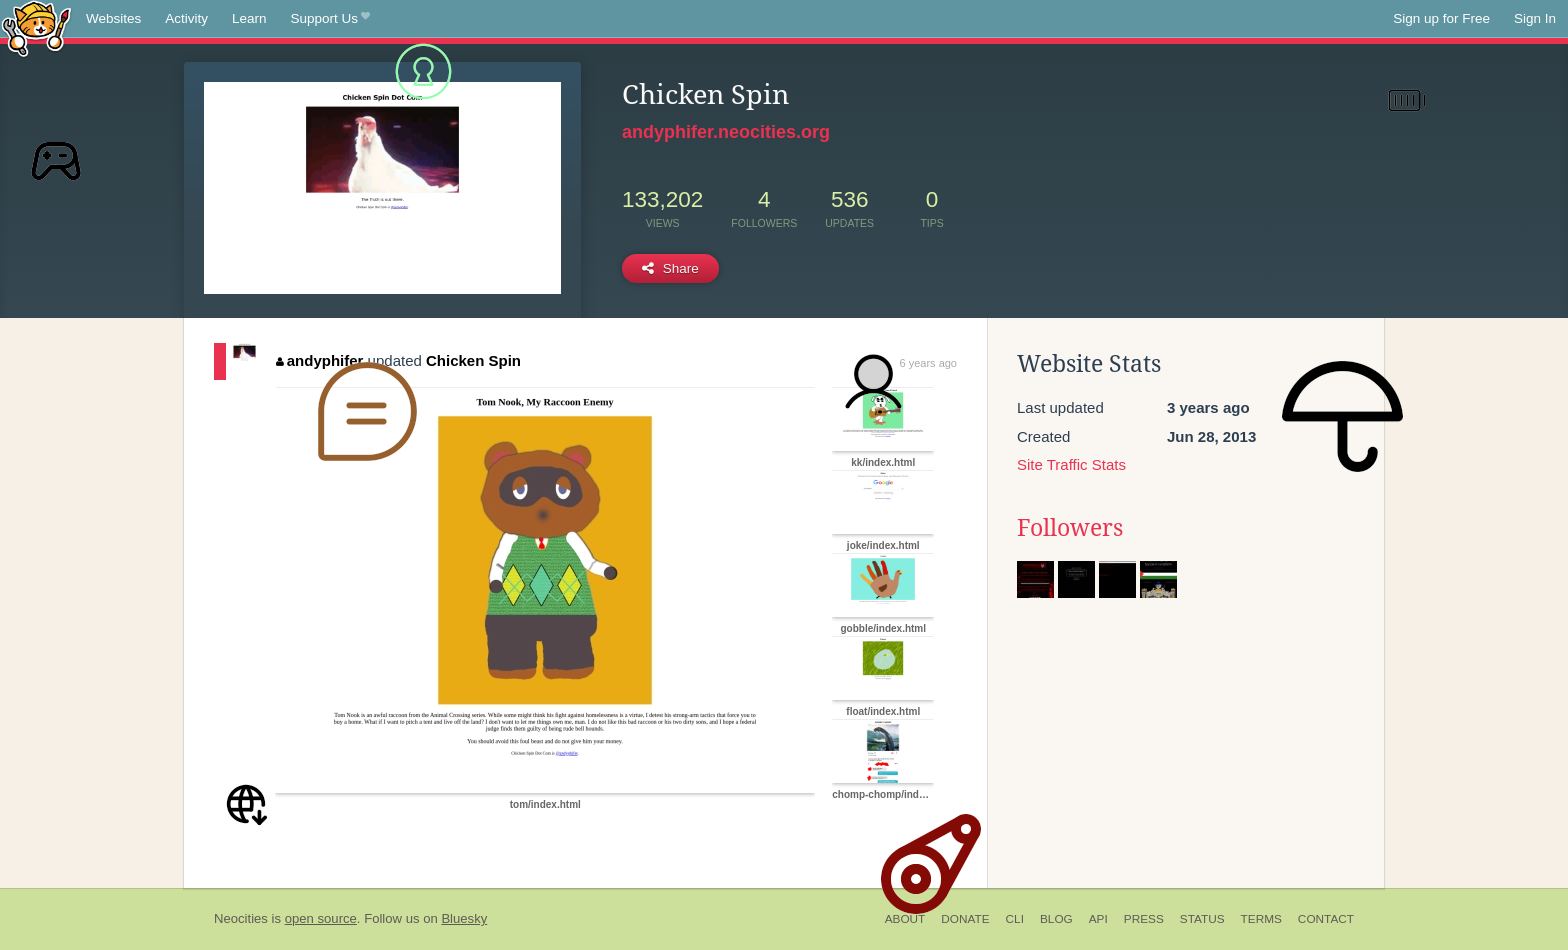 The height and width of the screenshot is (950, 1568). What do you see at coordinates (365, 413) in the screenshot?
I see `open chat or messaging` at bounding box center [365, 413].